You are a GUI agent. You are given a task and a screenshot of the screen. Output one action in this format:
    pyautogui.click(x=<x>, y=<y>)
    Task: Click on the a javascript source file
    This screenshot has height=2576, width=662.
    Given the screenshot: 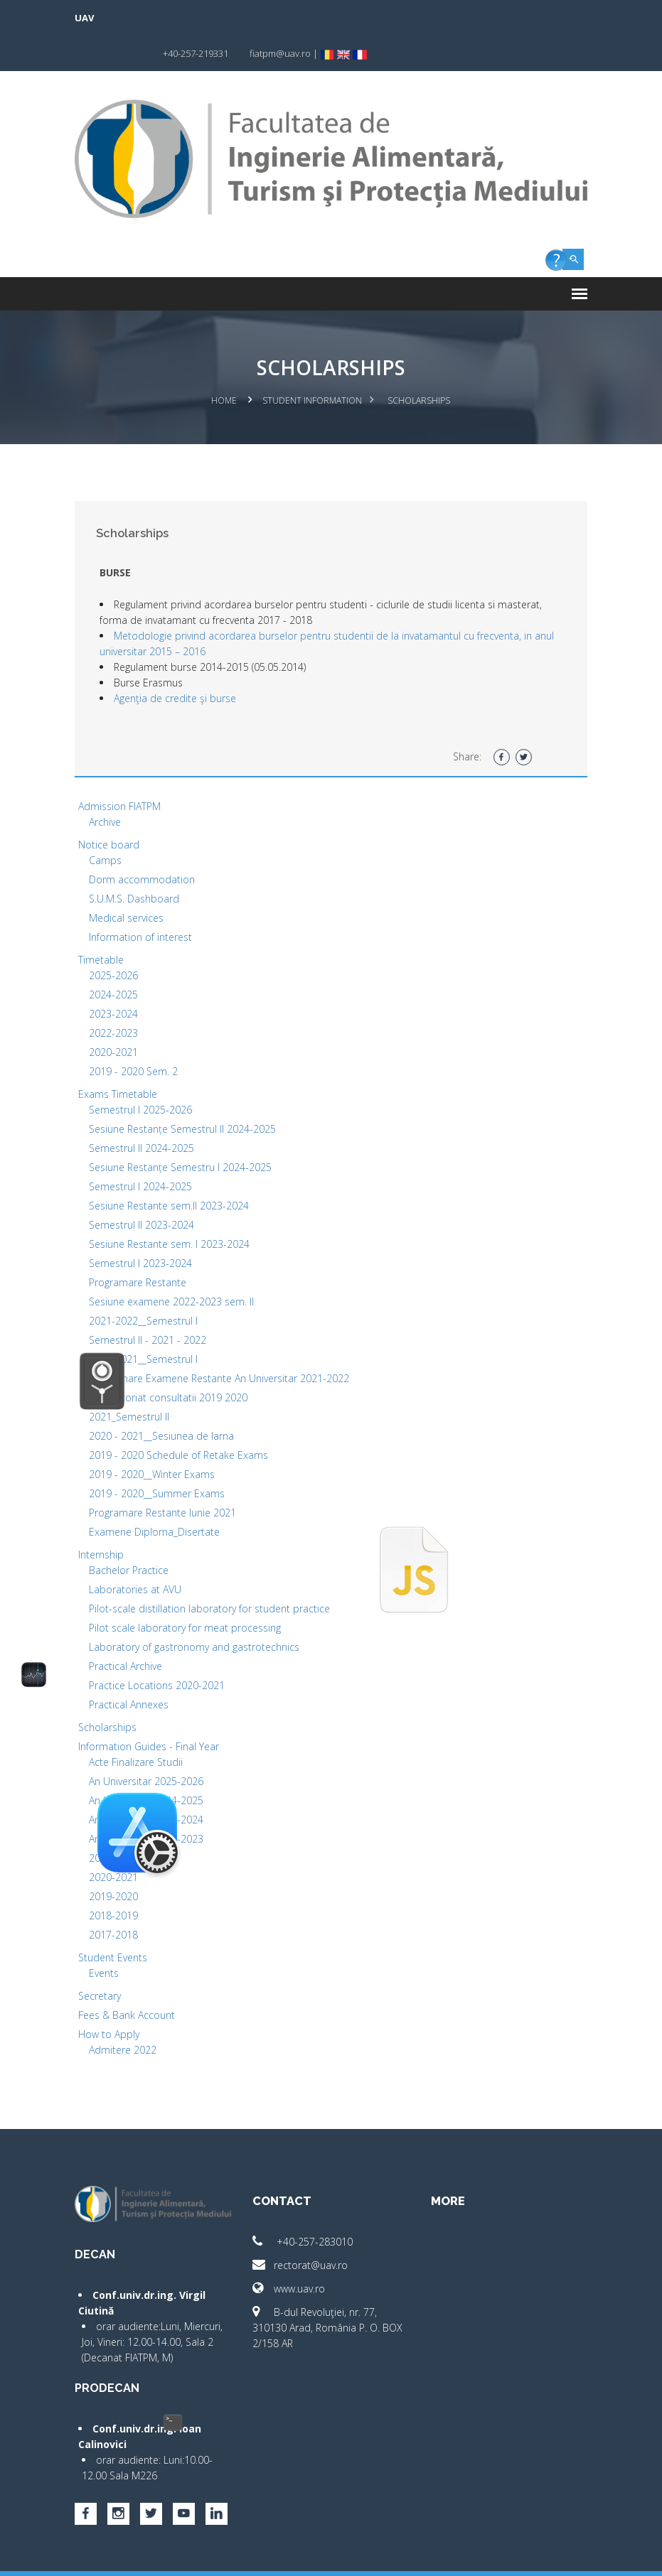 What is the action you would take?
    pyautogui.click(x=414, y=1570)
    